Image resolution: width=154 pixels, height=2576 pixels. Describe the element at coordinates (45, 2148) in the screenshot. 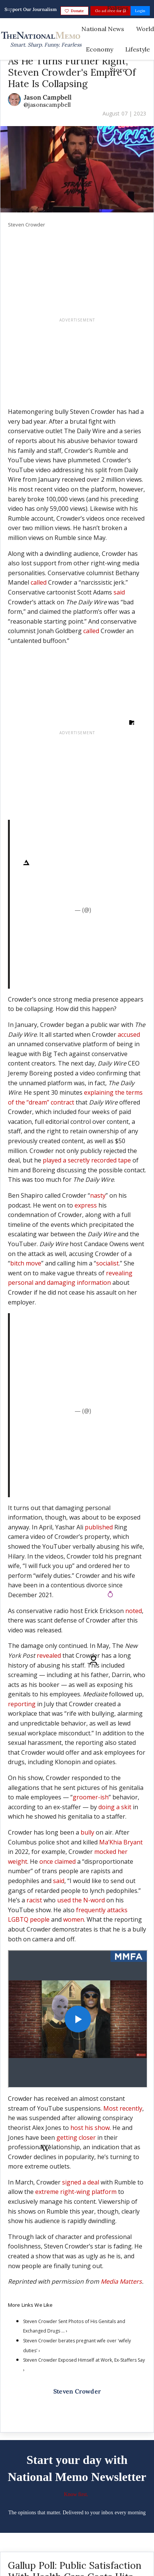

I see `open Wikipedia` at that location.